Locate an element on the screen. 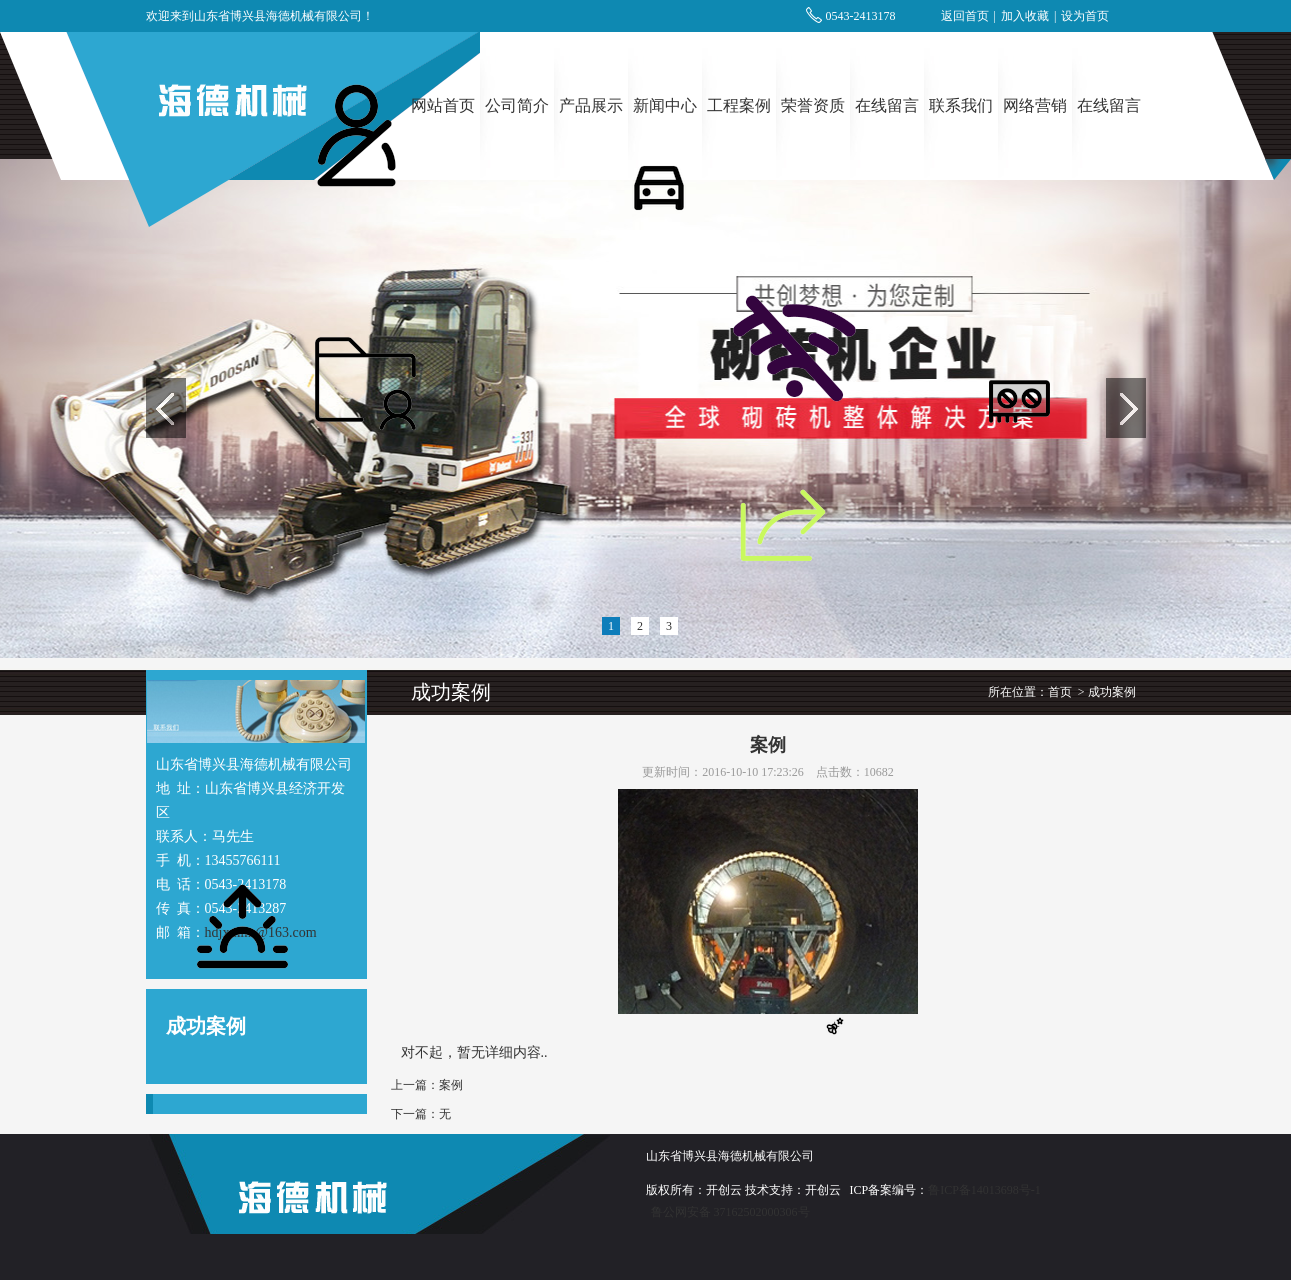 The width and height of the screenshot is (1291, 1280). view graphics card or GPU information is located at coordinates (1019, 400).